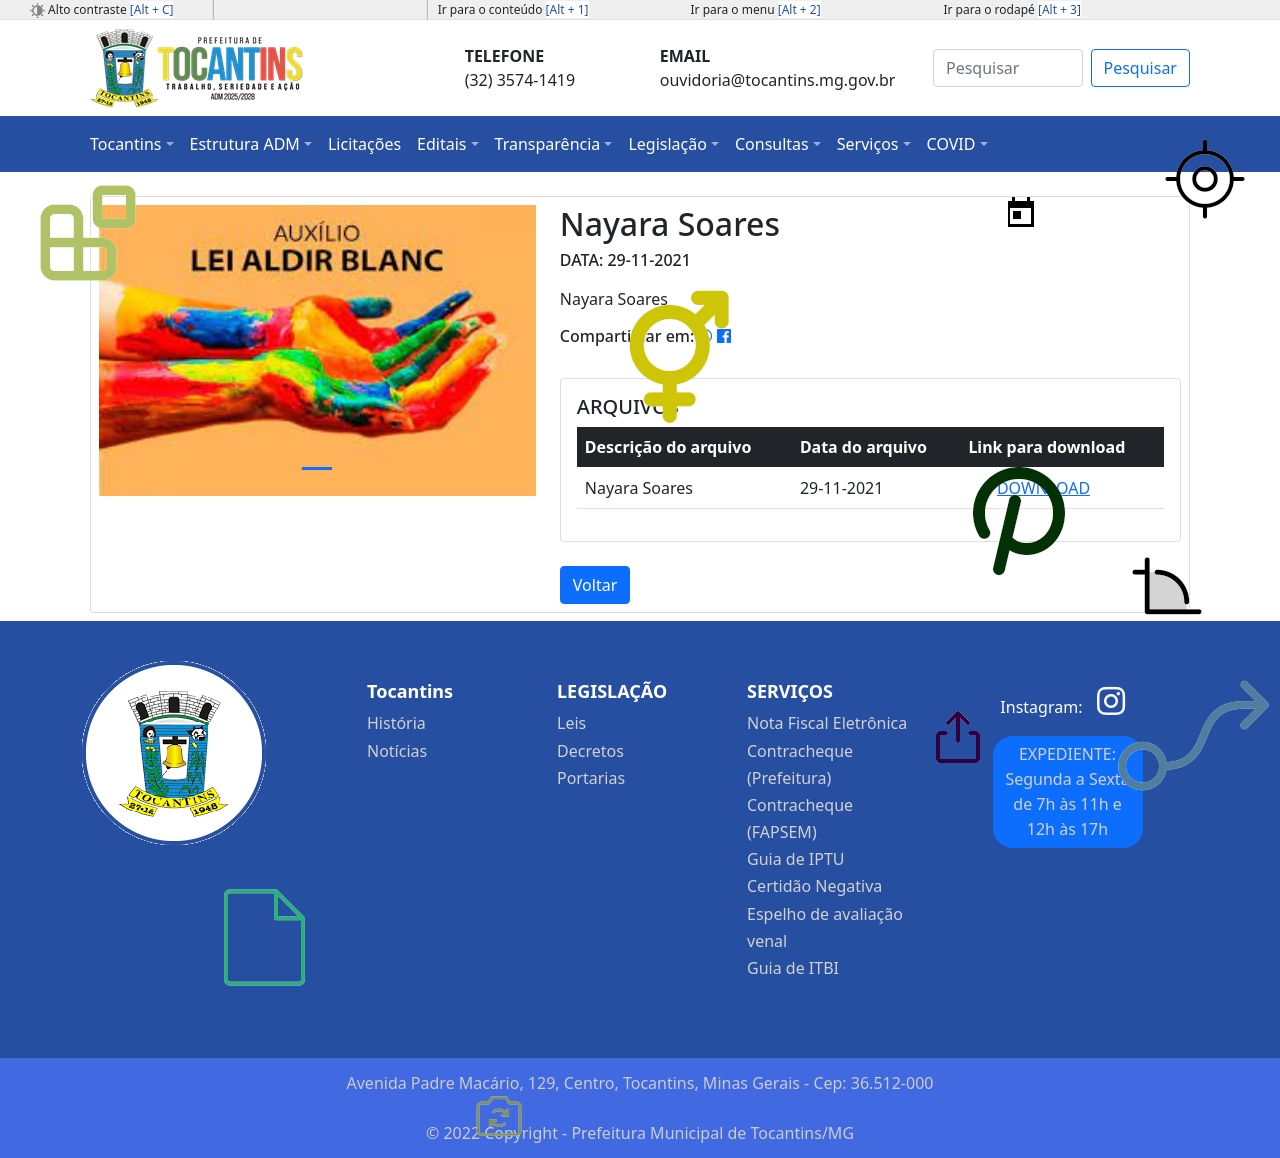 The width and height of the screenshot is (1280, 1158). What do you see at coordinates (1021, 214) in the screenshot?
I see `view today's date or events` at bounding box center [1021, 214].